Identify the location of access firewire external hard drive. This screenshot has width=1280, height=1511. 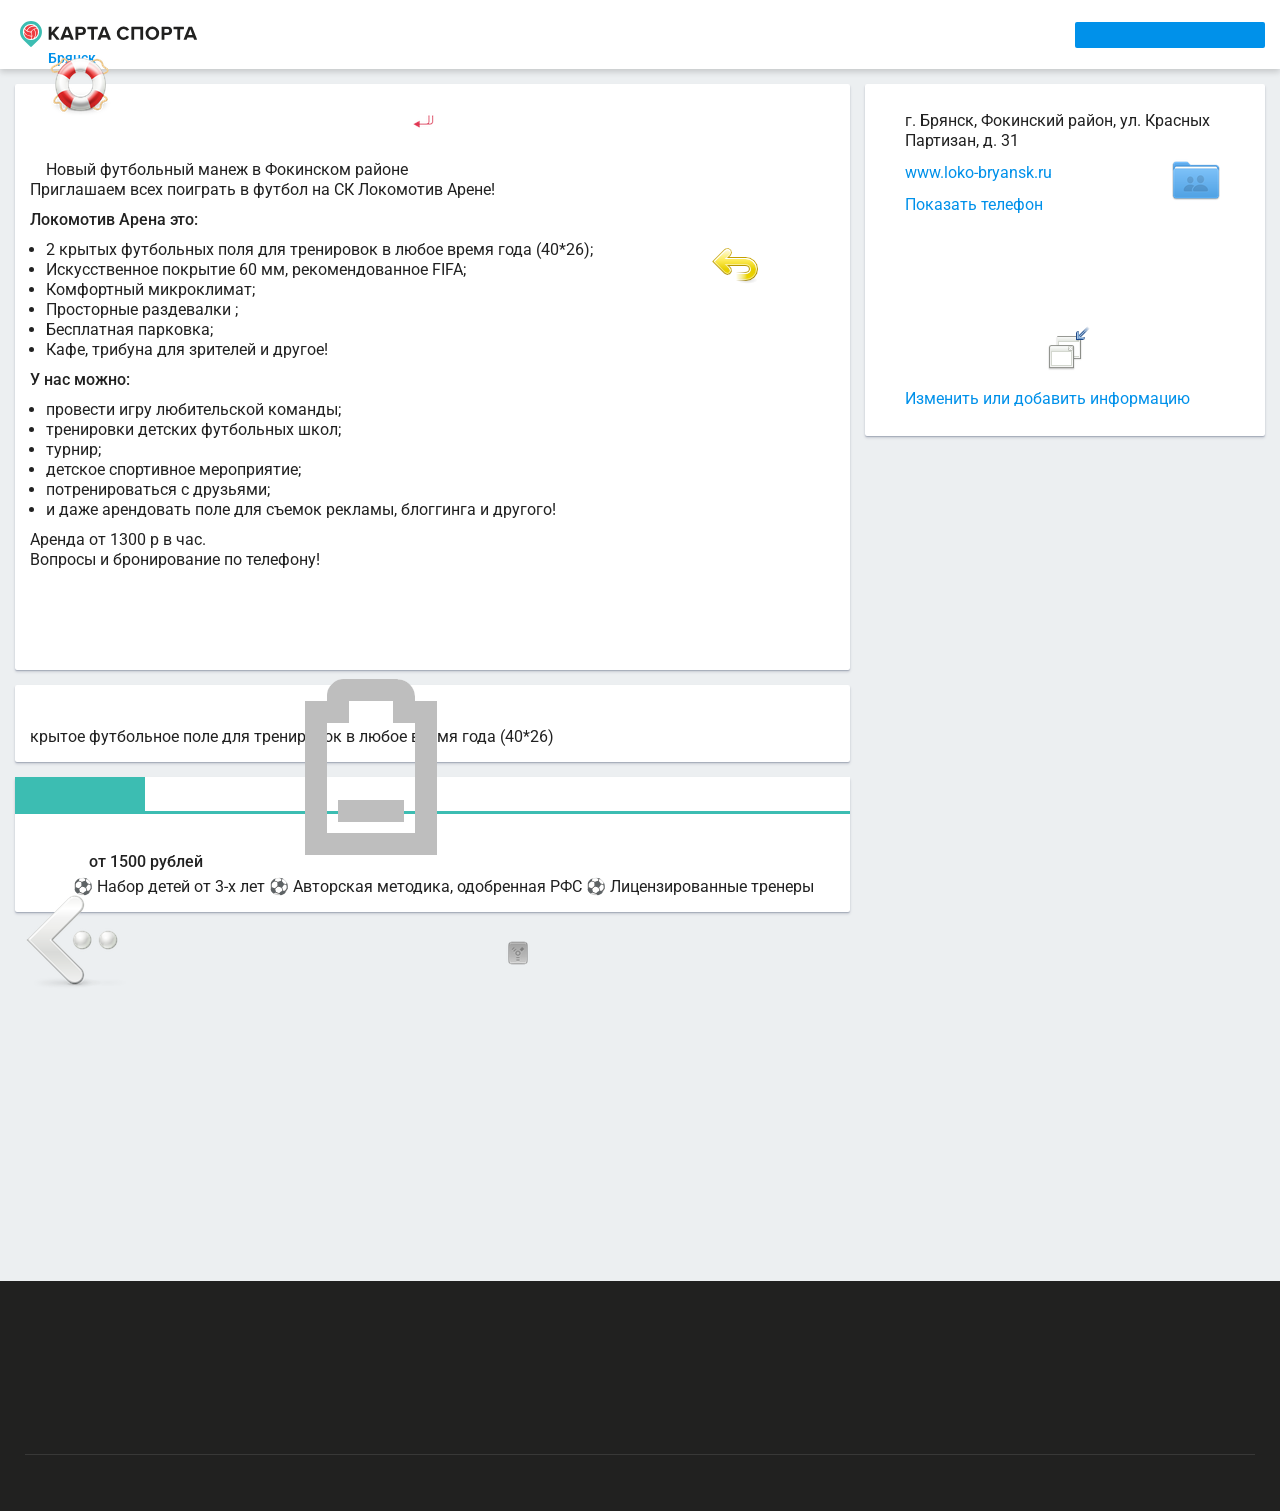
(518, 953).